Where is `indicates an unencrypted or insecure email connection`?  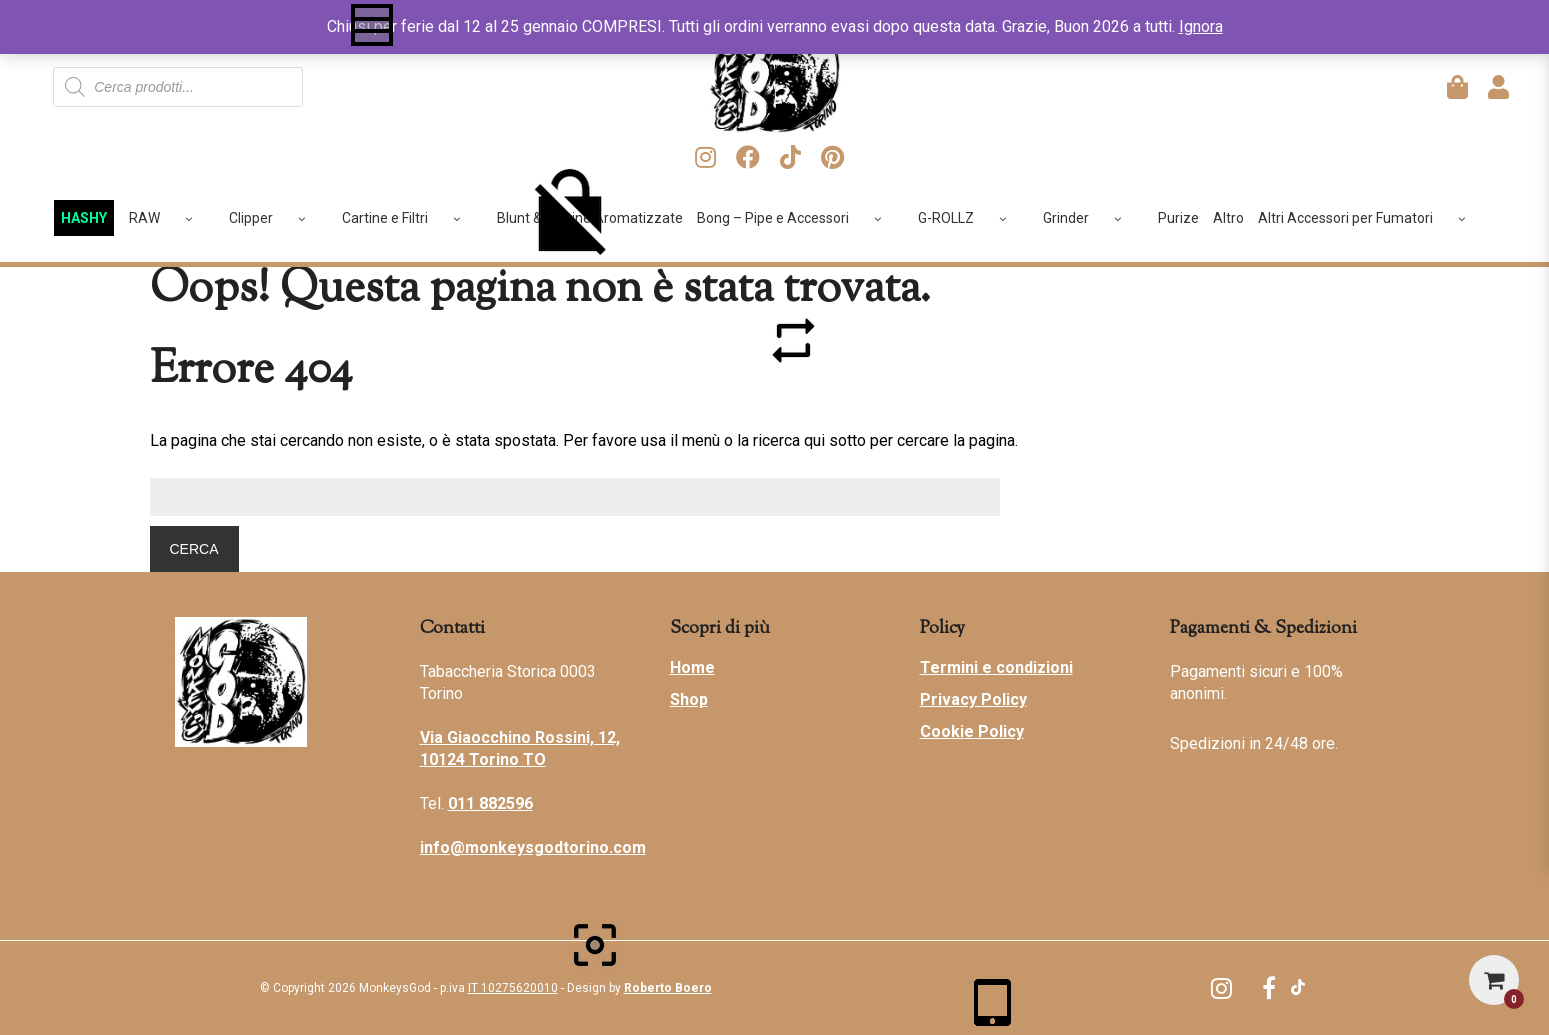
indicates an unencrypted or insecure email connection is located at coordinates (570, 212).